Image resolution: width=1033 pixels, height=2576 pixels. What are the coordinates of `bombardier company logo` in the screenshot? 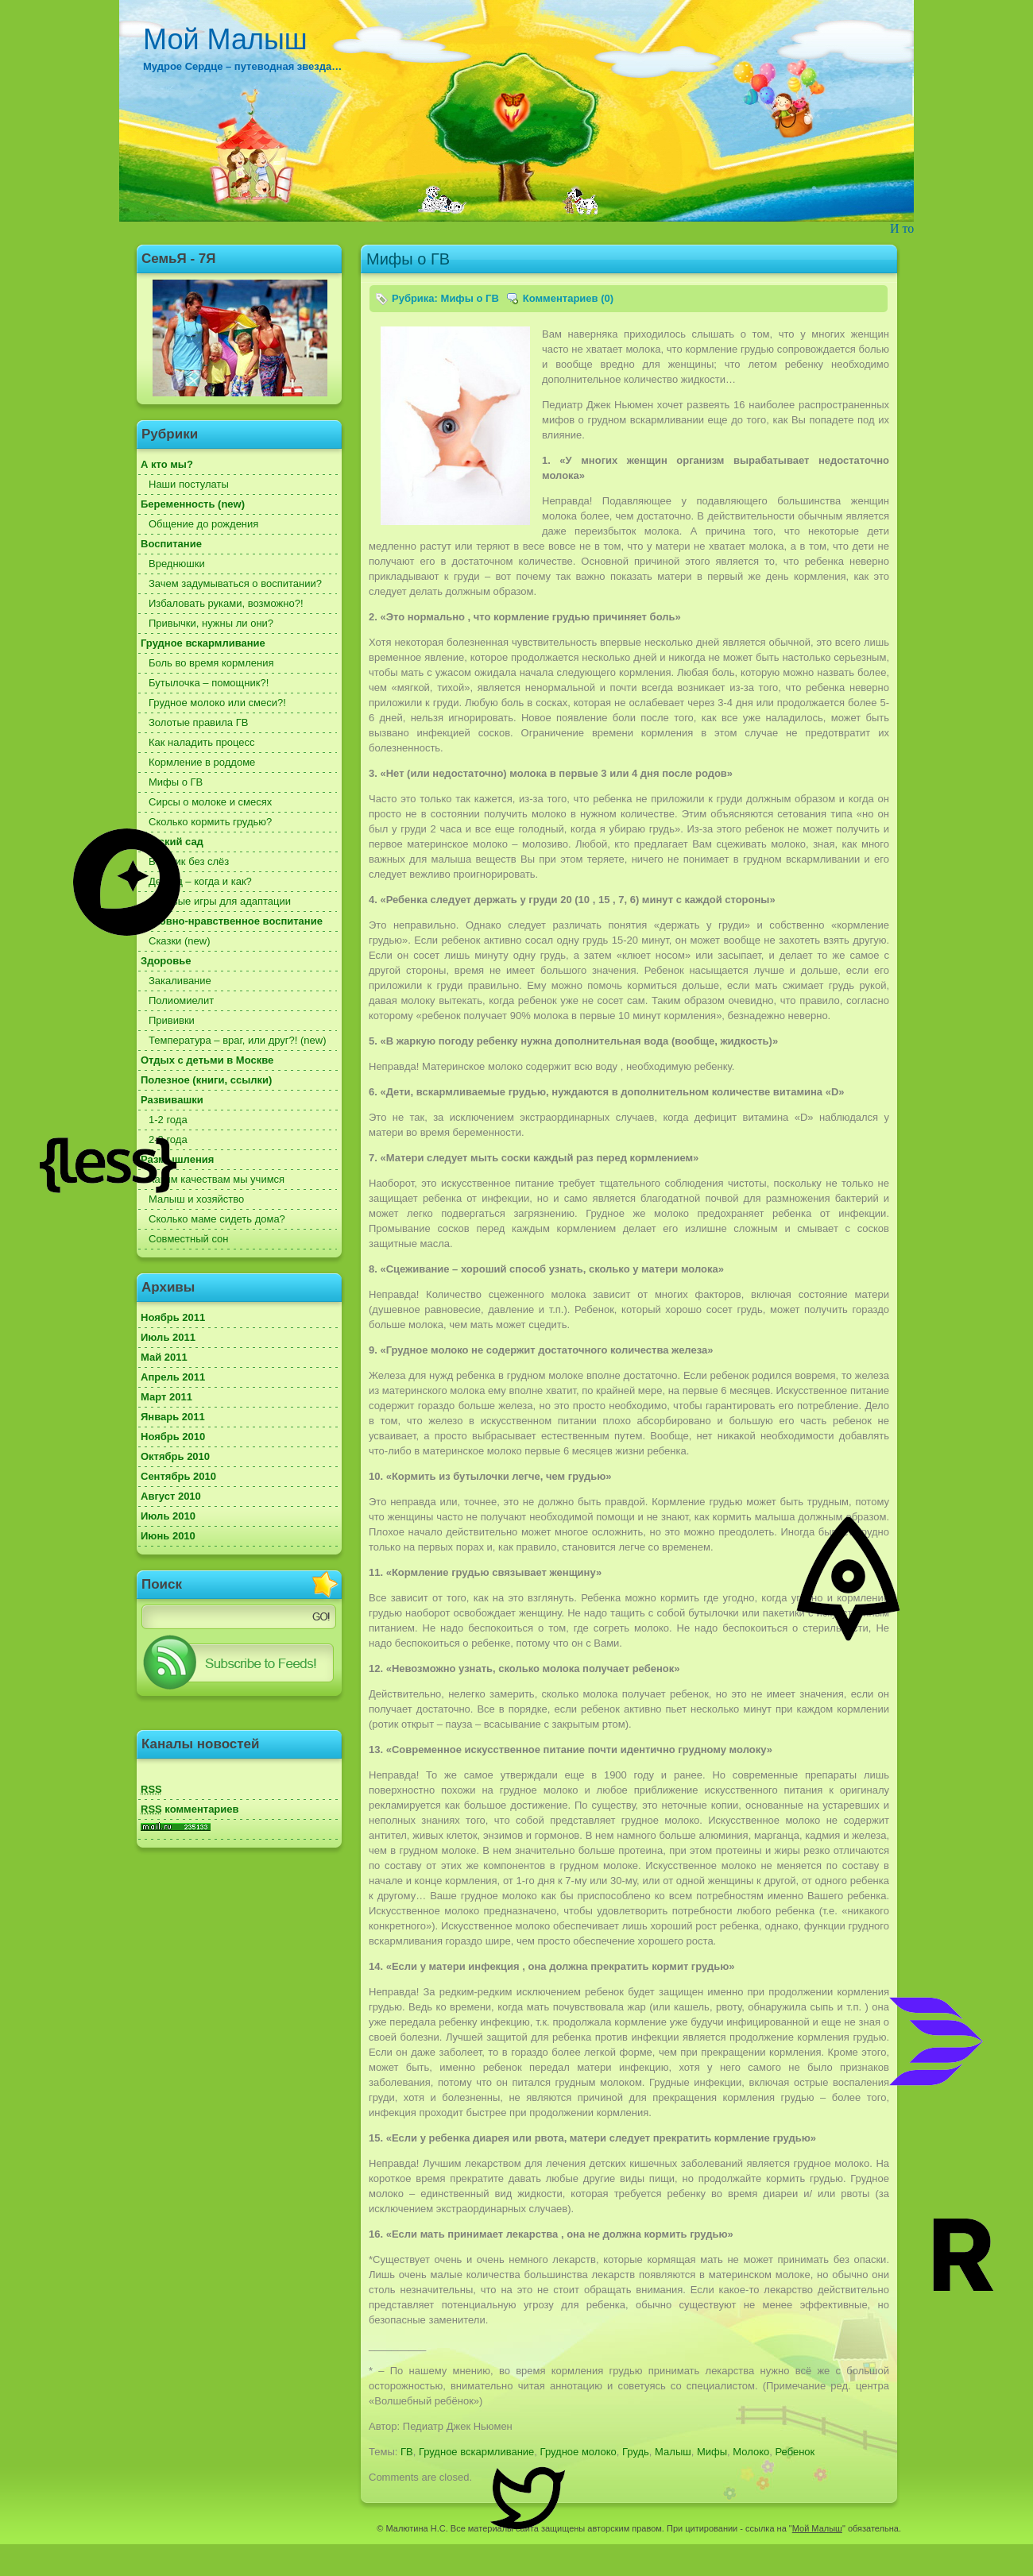 It's located at (936, 2041).